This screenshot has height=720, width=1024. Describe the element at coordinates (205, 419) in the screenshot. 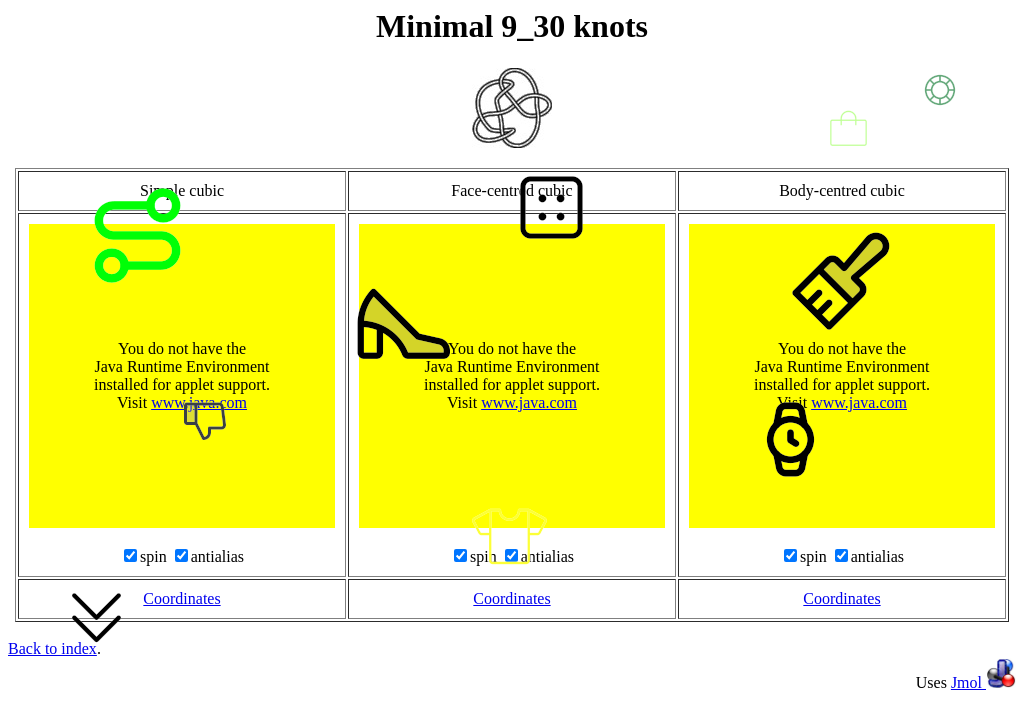

I see `dislike or downvote content` at that location.